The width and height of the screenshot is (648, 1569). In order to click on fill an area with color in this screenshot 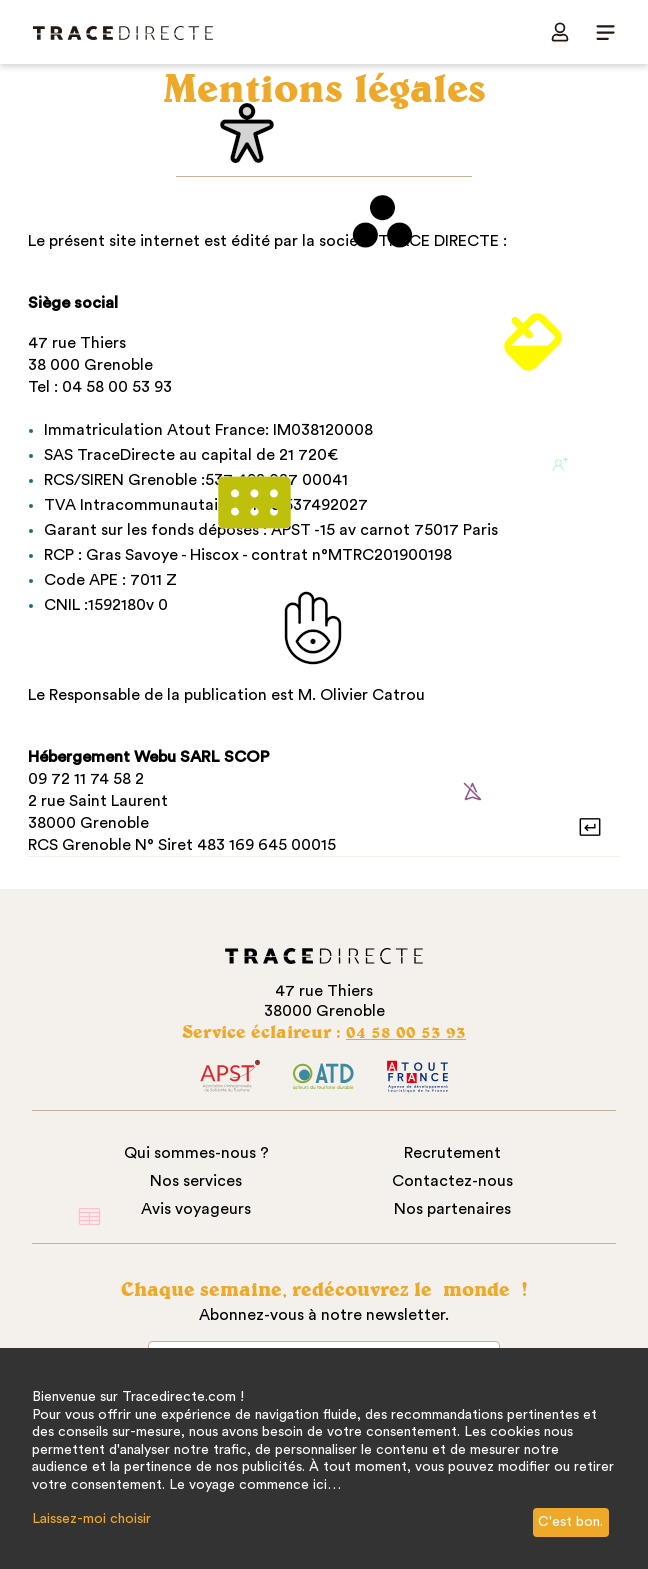, I will do `click(533, 342)`.